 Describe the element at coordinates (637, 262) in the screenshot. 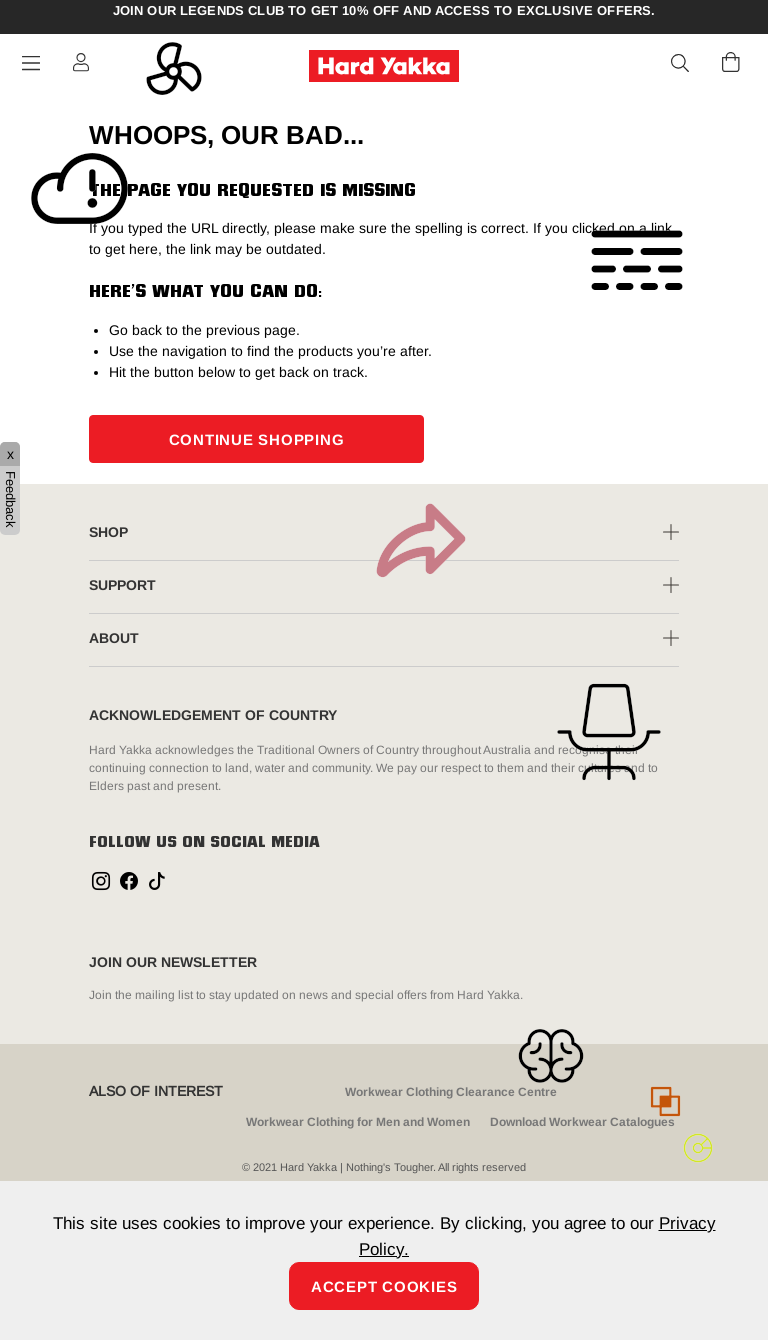

I see `apply a gradient effect to selected element` at that location.